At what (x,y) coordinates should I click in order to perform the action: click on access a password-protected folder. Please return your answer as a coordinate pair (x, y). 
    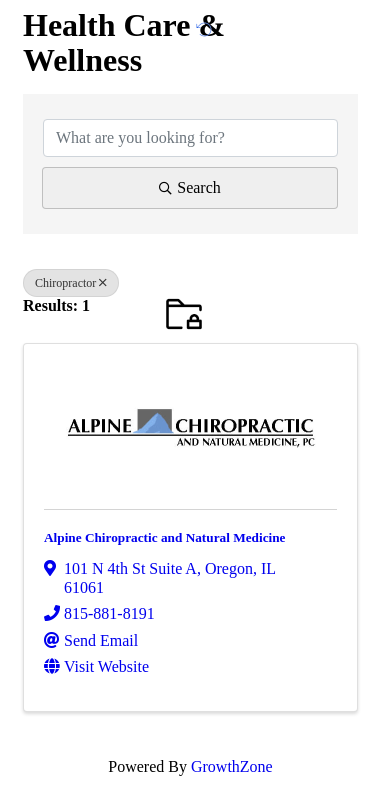
    Looking at the image, I should click on (184, 314).